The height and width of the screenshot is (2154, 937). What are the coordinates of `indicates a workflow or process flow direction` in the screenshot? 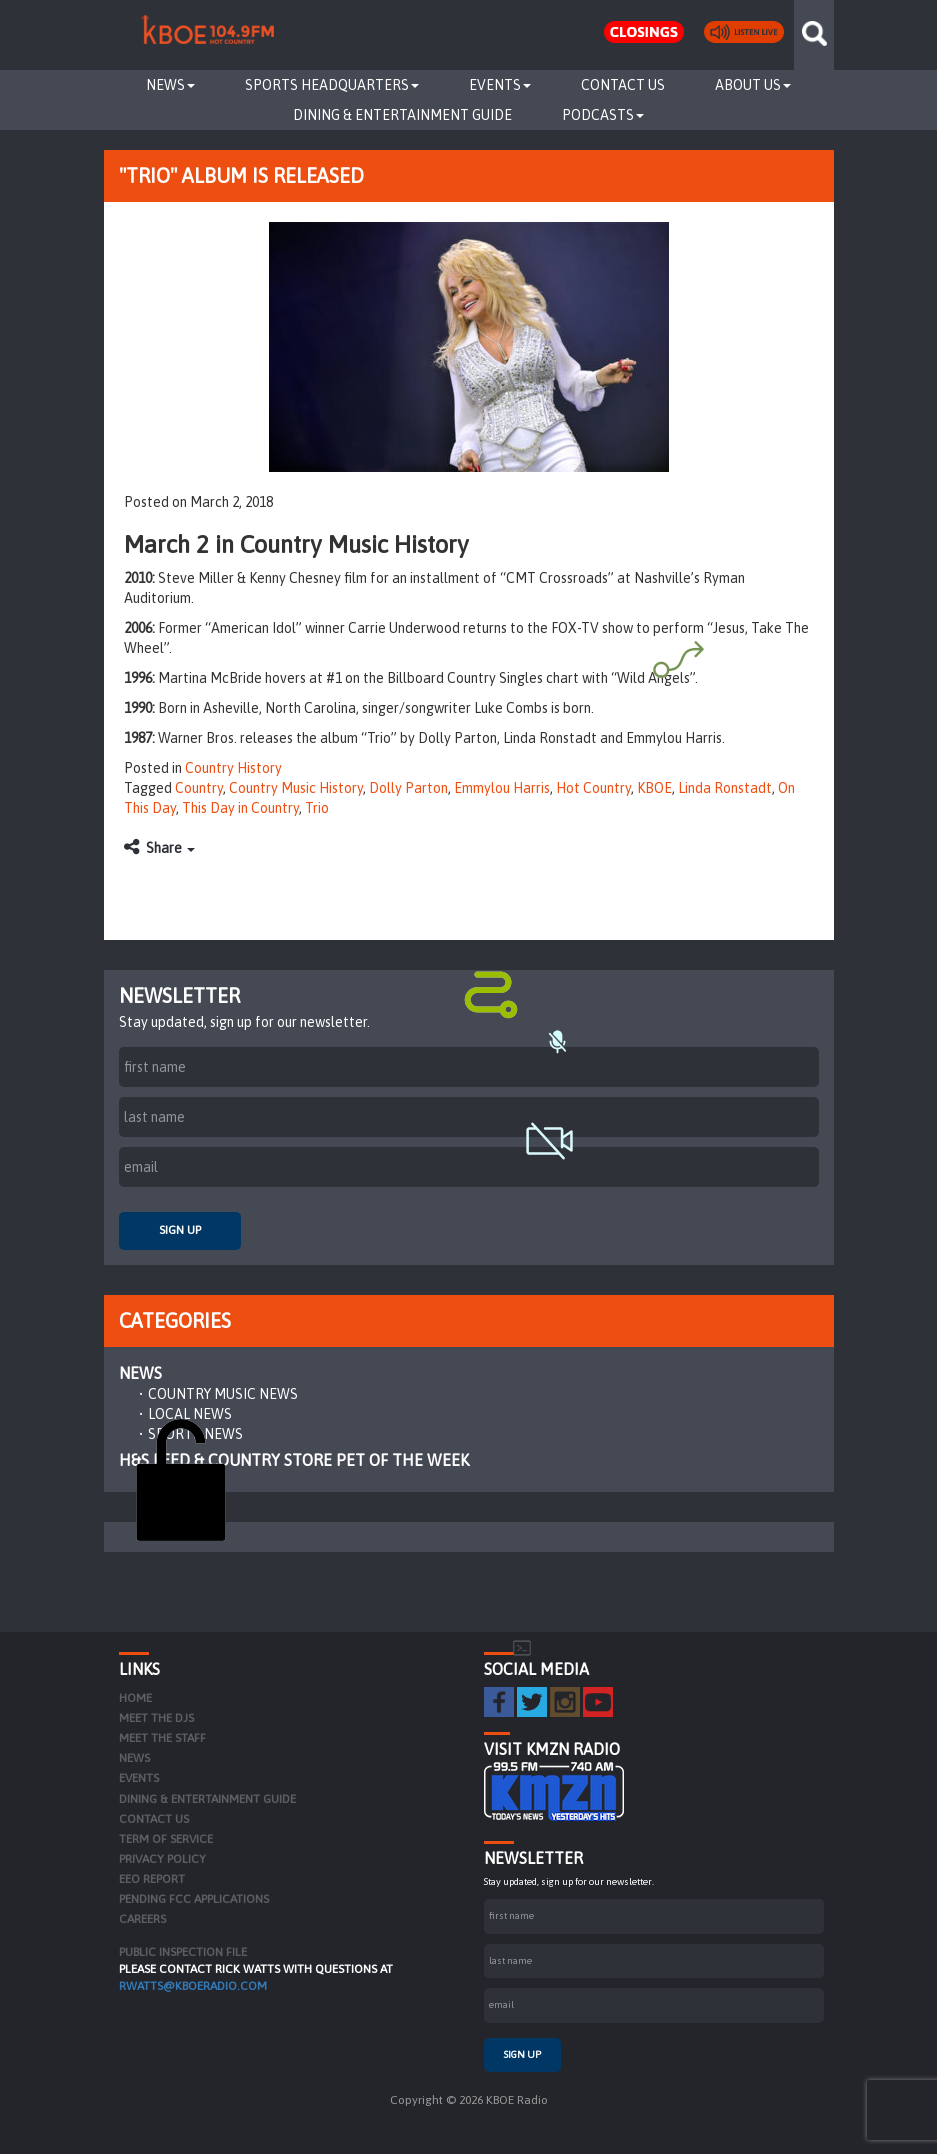 It's located at (678, 659).